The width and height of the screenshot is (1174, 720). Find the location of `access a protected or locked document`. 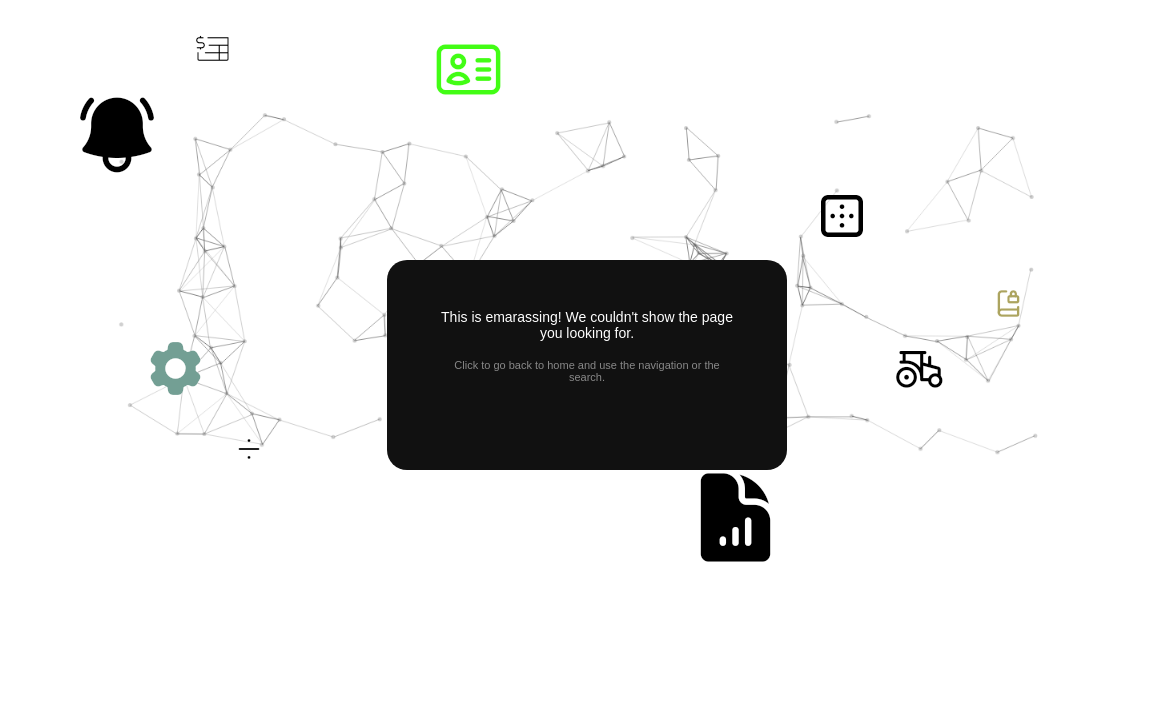

access a protected or locked document is located at coordinates (1008, 303).